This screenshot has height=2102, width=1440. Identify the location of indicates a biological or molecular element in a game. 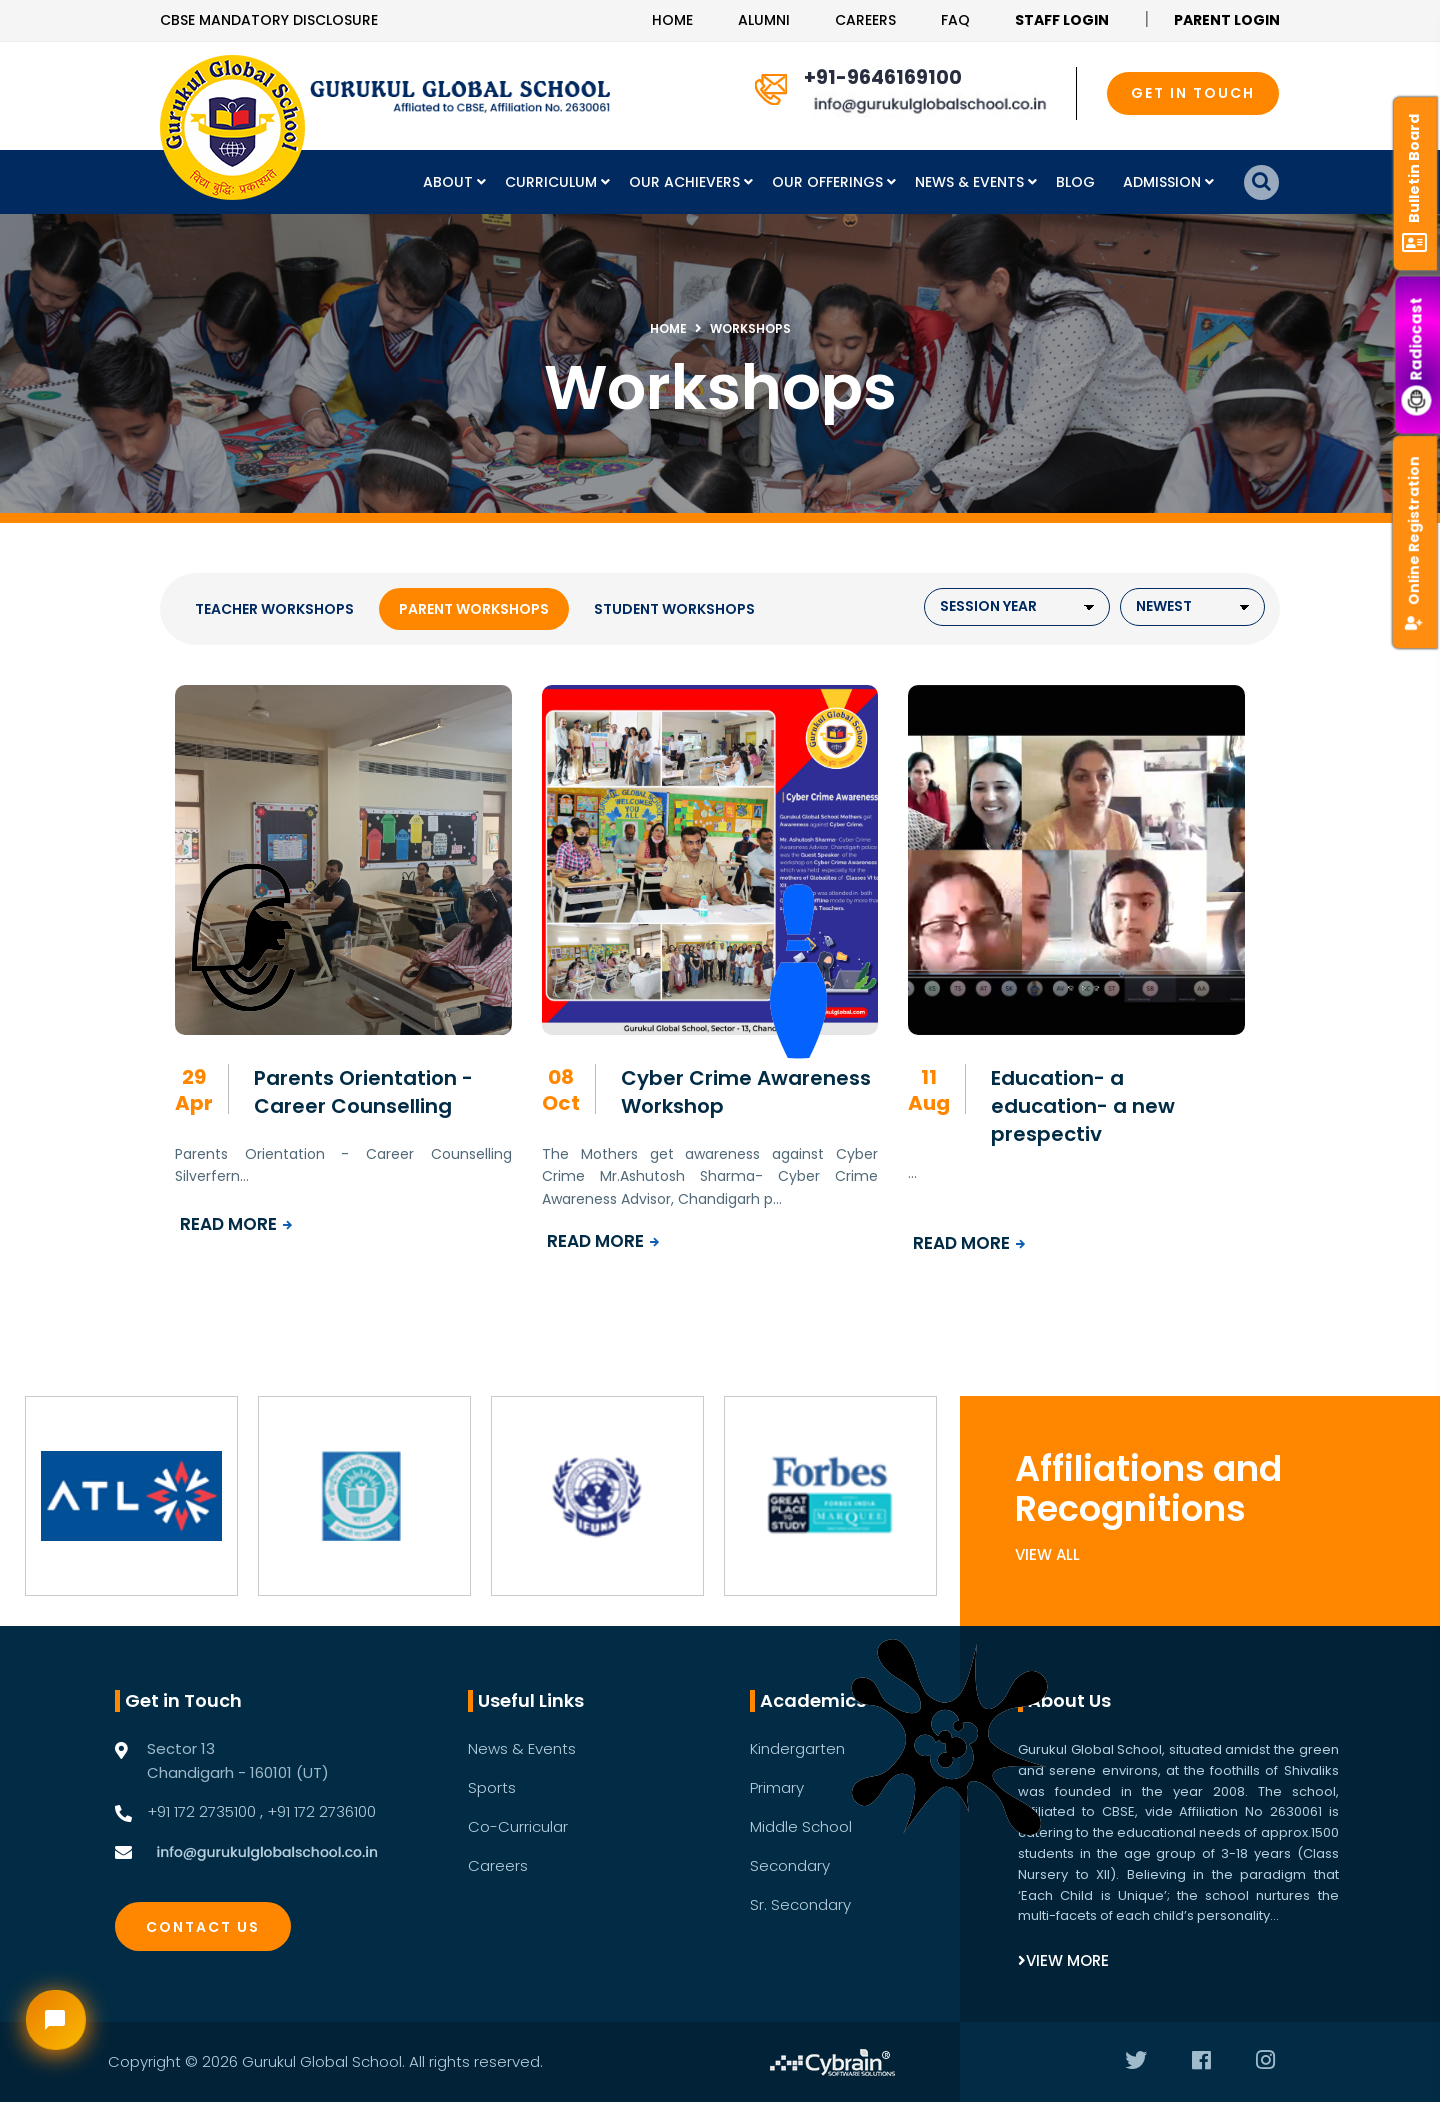
(950, 1737).